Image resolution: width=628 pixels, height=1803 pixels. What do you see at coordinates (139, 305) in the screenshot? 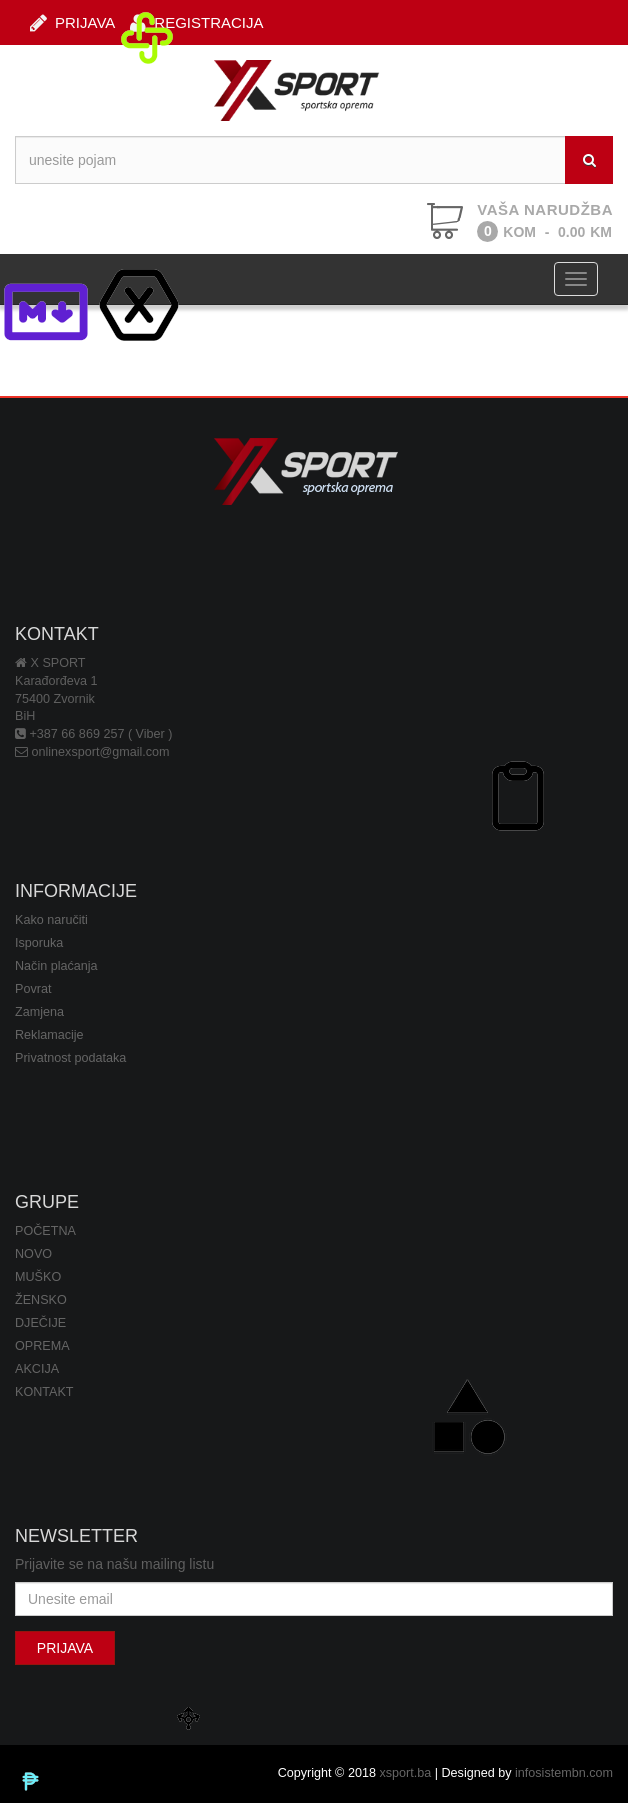
I see `xamarin development platform logo` at bounding box center [139, 305].